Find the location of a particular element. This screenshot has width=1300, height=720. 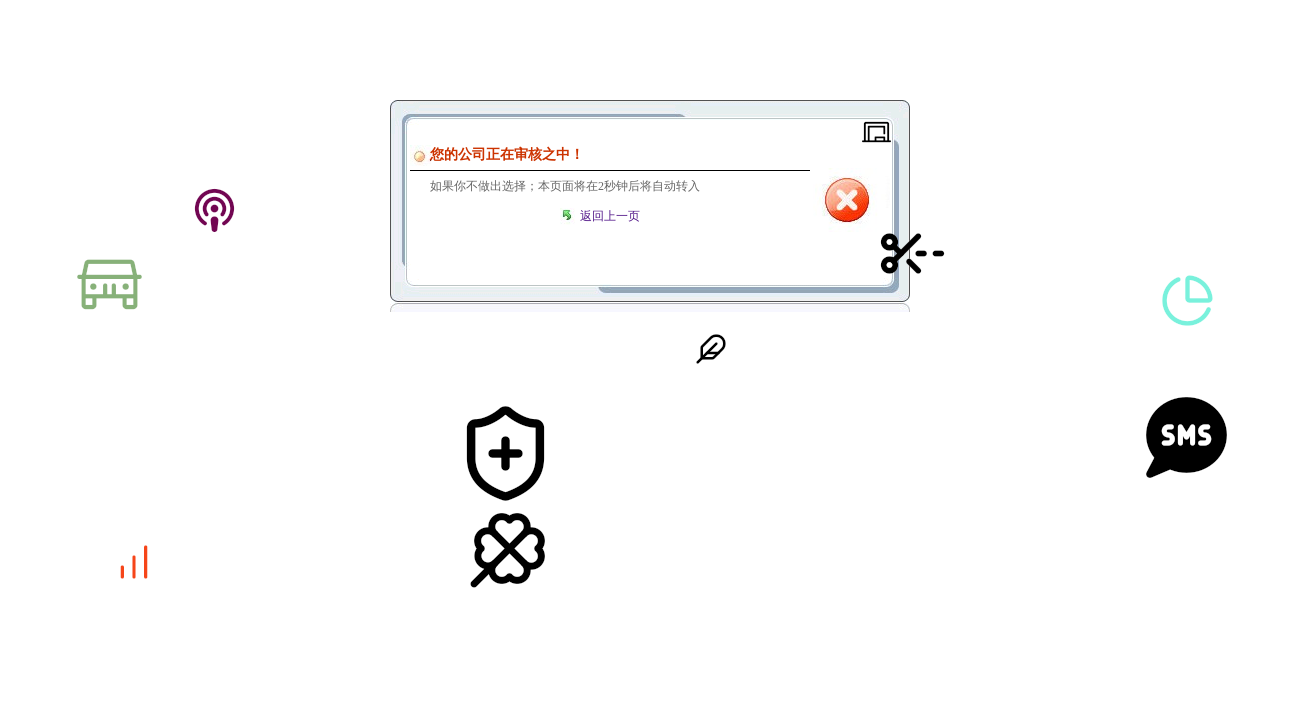

cut along the dotted line is located at coordinates (912, 253).